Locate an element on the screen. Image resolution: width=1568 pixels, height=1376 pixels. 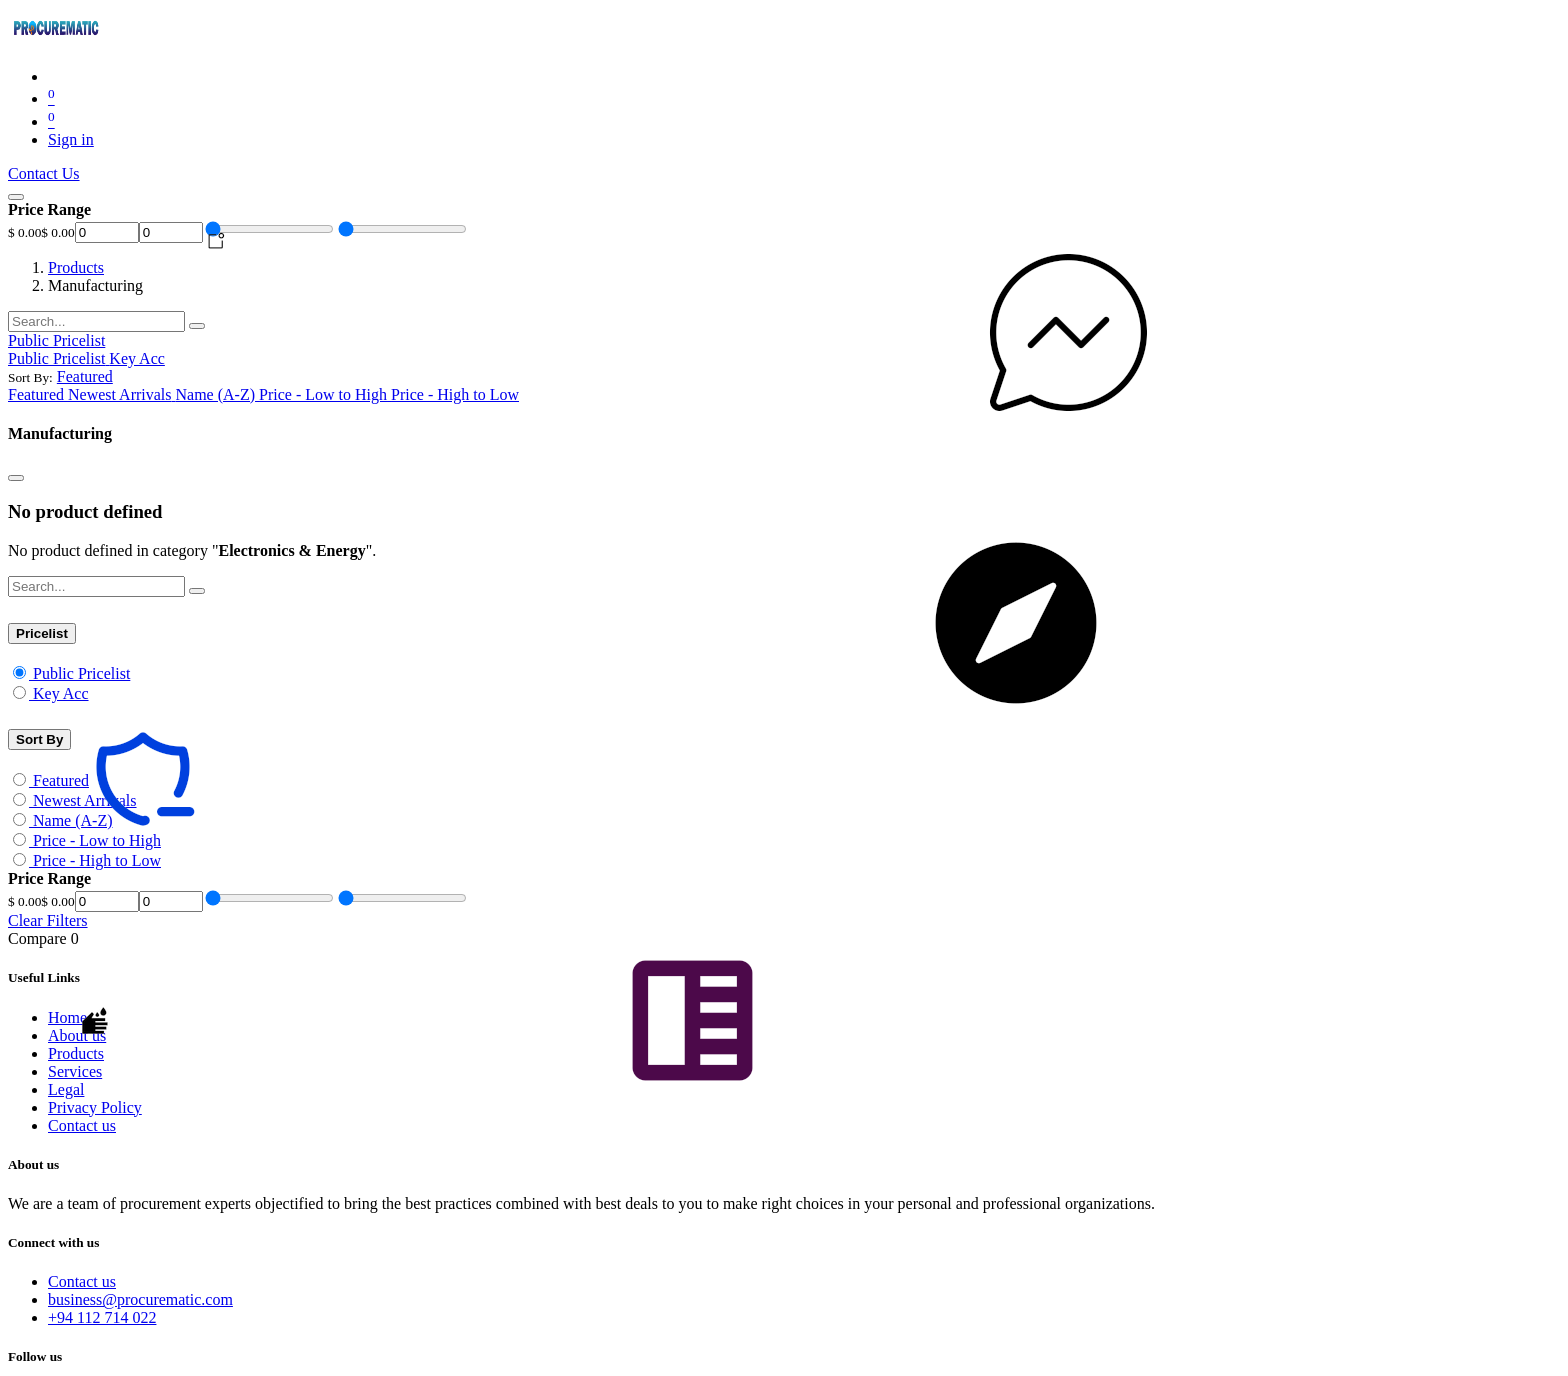
indicates new notification or alert is located at coordinates (216, 241).